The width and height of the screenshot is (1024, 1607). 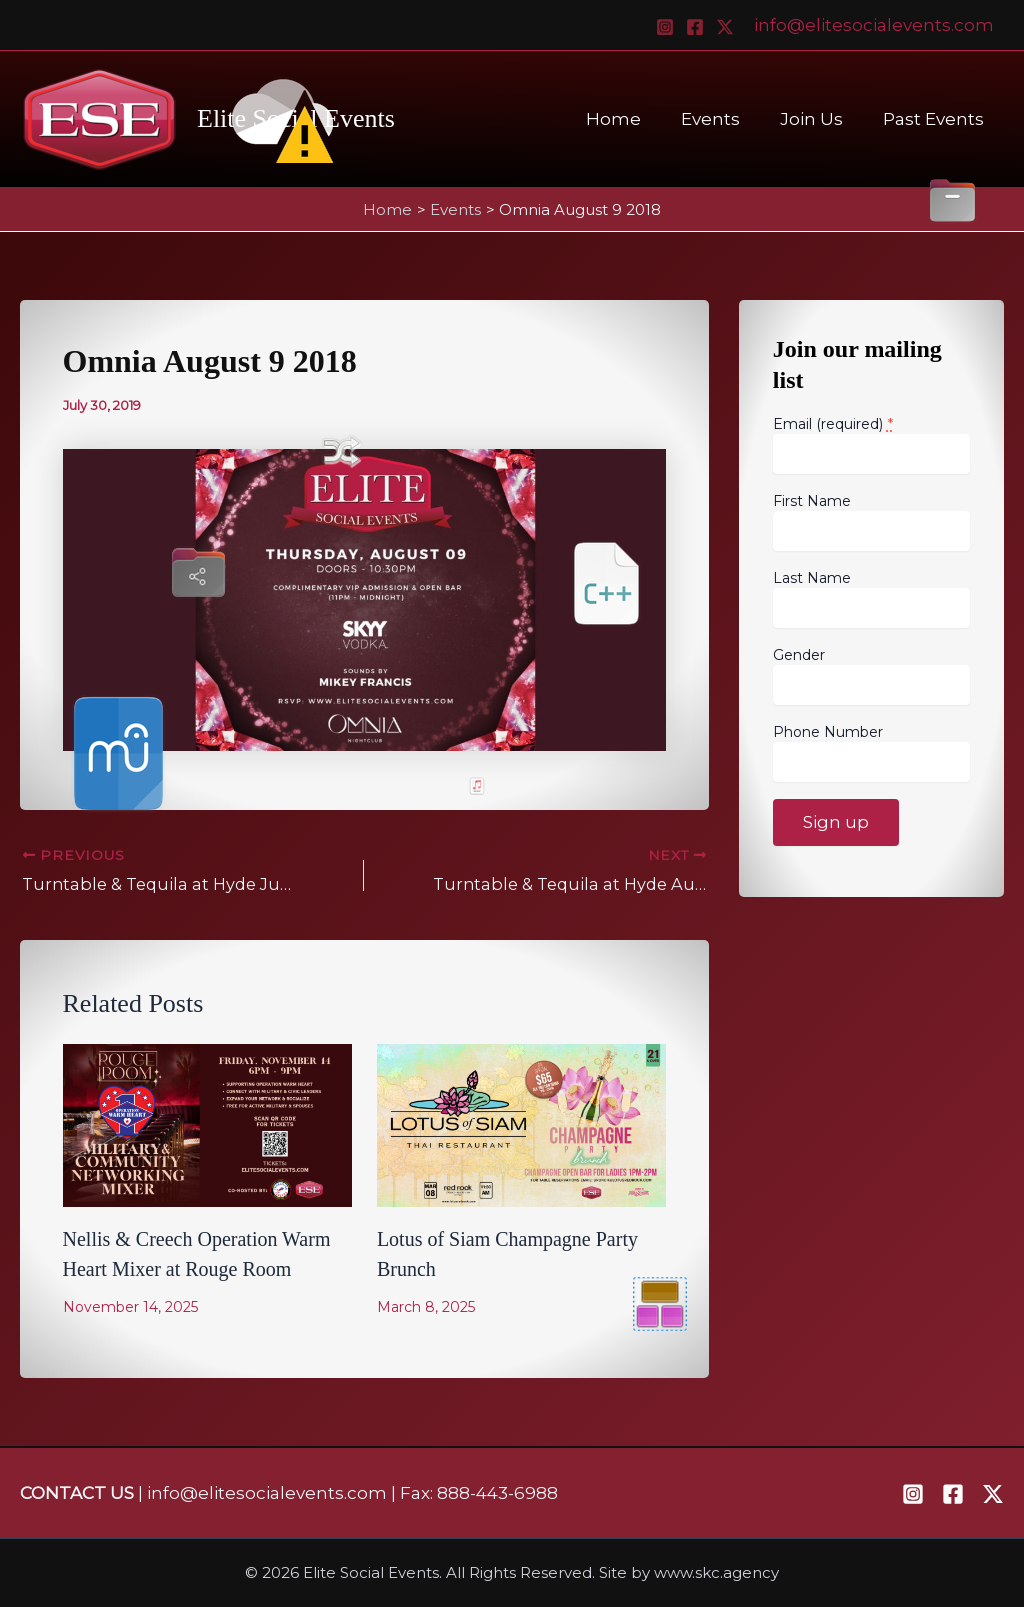 I want to click on onedrive sync warning or issue detected, so click(x=282, y=112).